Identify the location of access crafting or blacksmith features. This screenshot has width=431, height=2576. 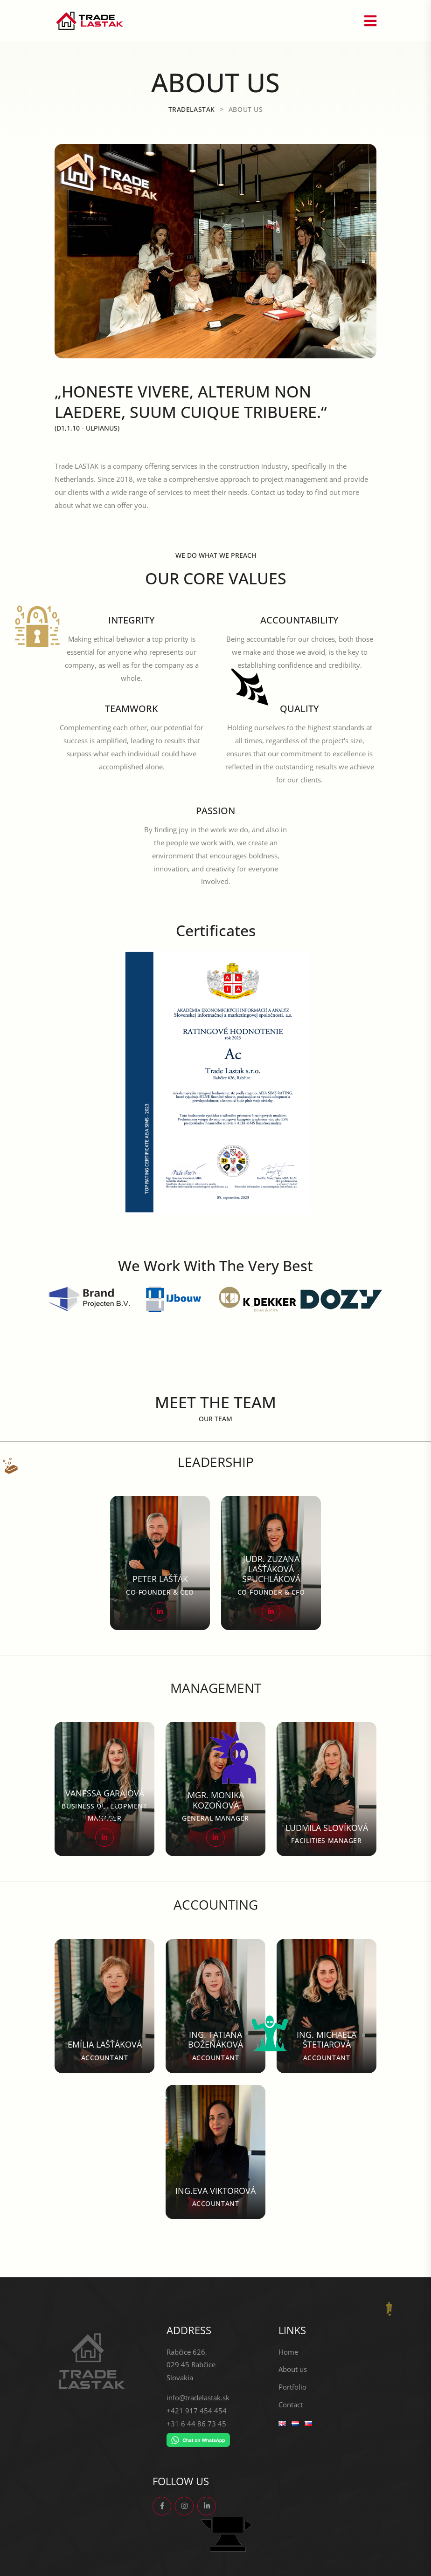
(226, 2532).